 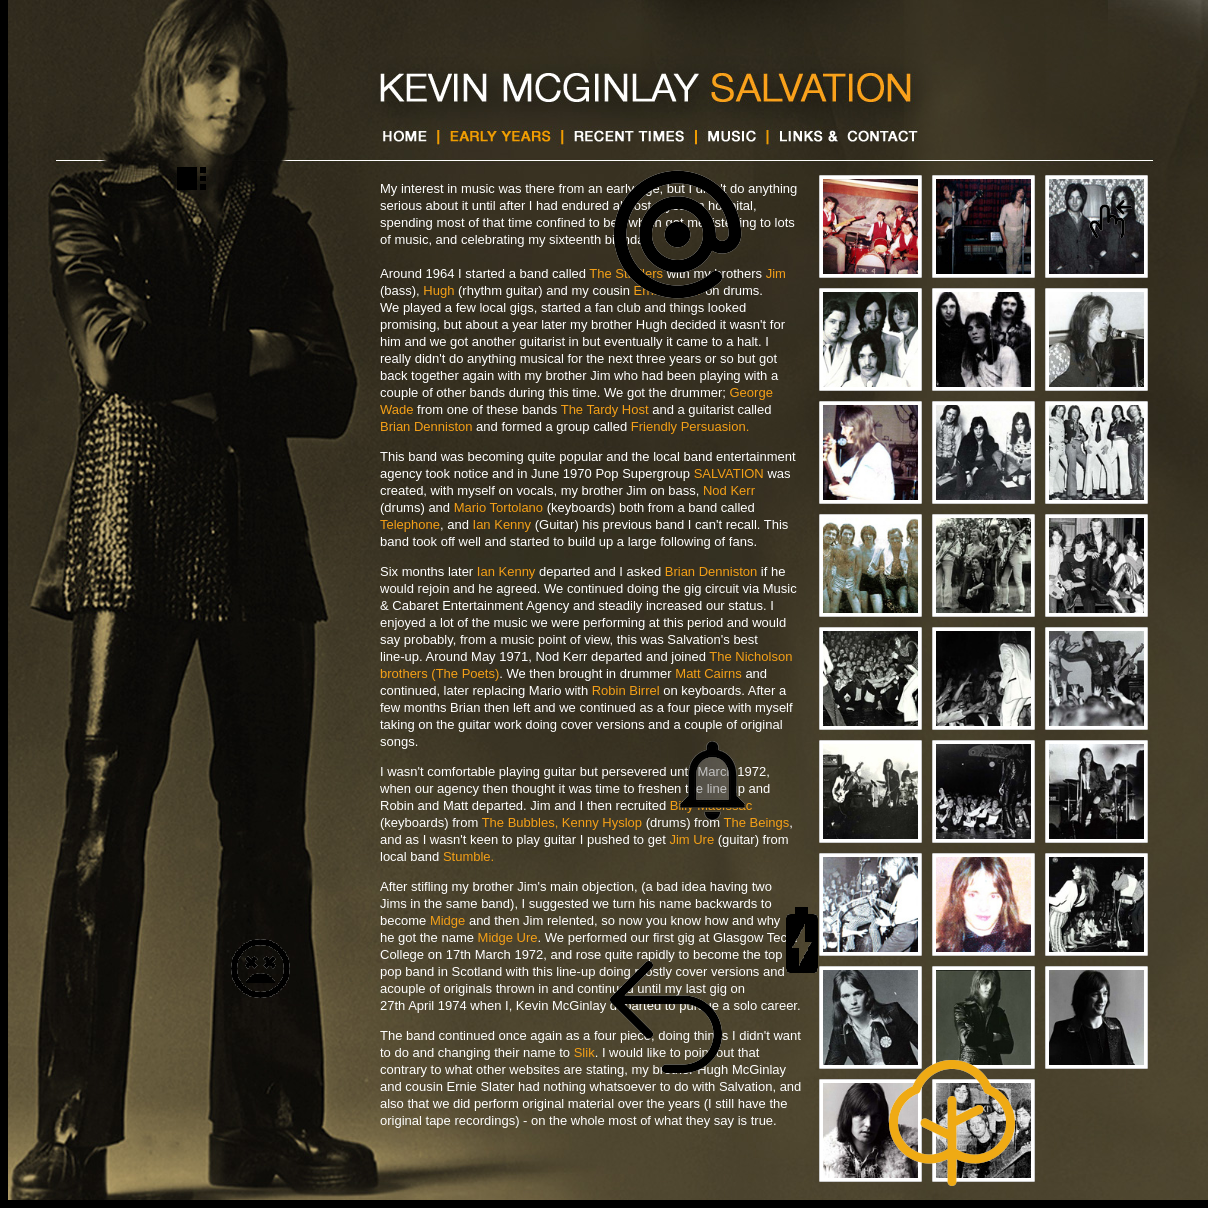 I want to click on mailgun email service integration, so click(x=677, y=234).